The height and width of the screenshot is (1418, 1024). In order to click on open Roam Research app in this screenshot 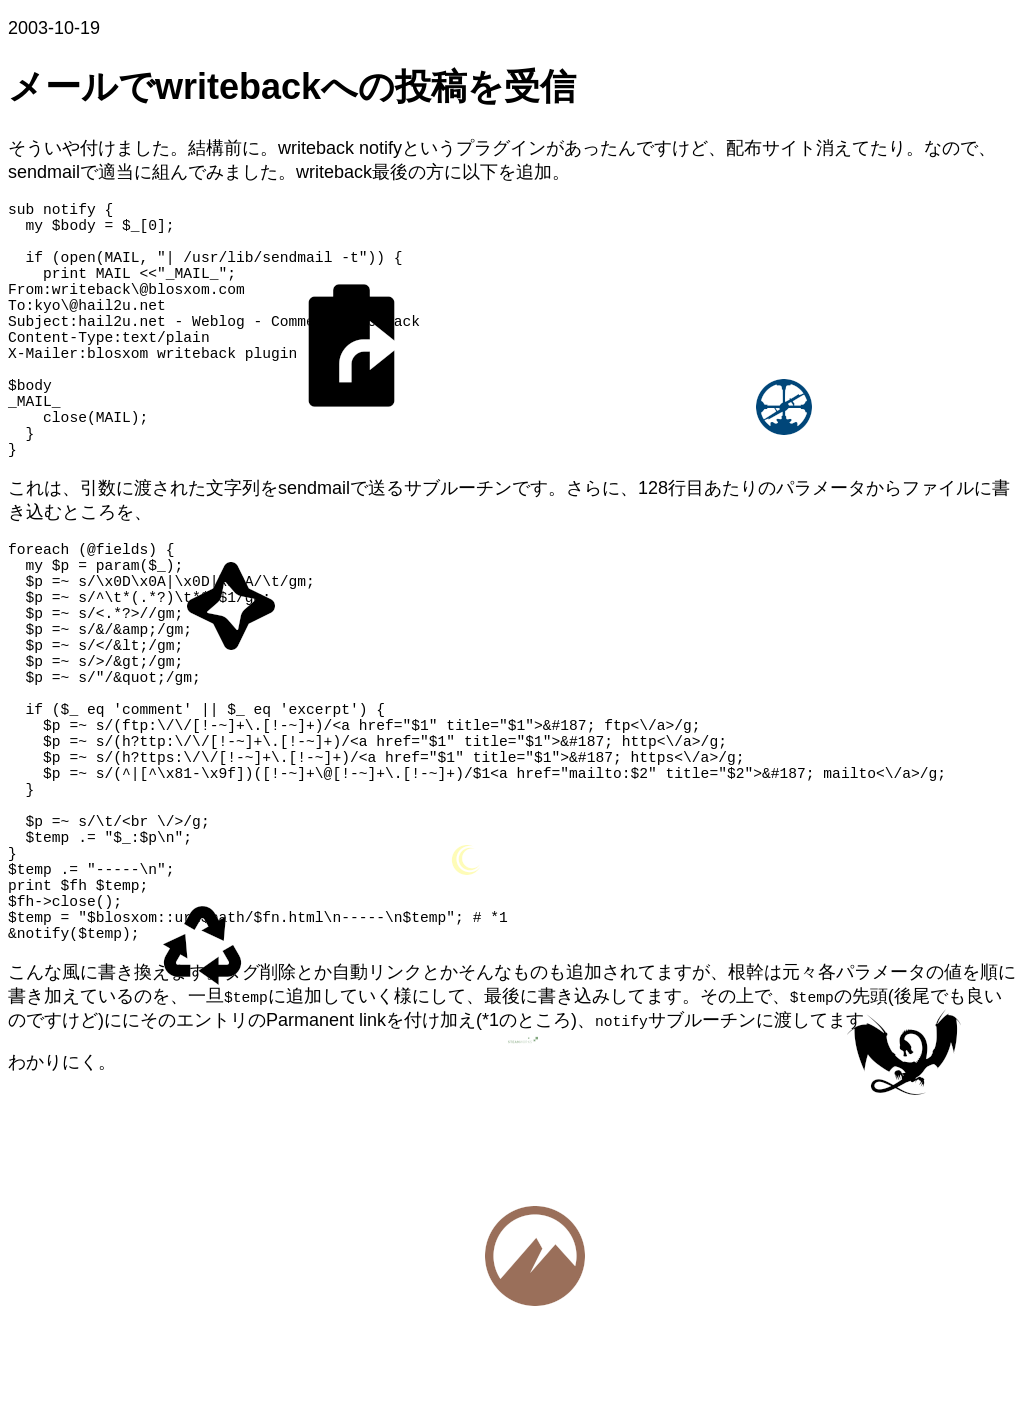, I will do `click(784, 407)`.